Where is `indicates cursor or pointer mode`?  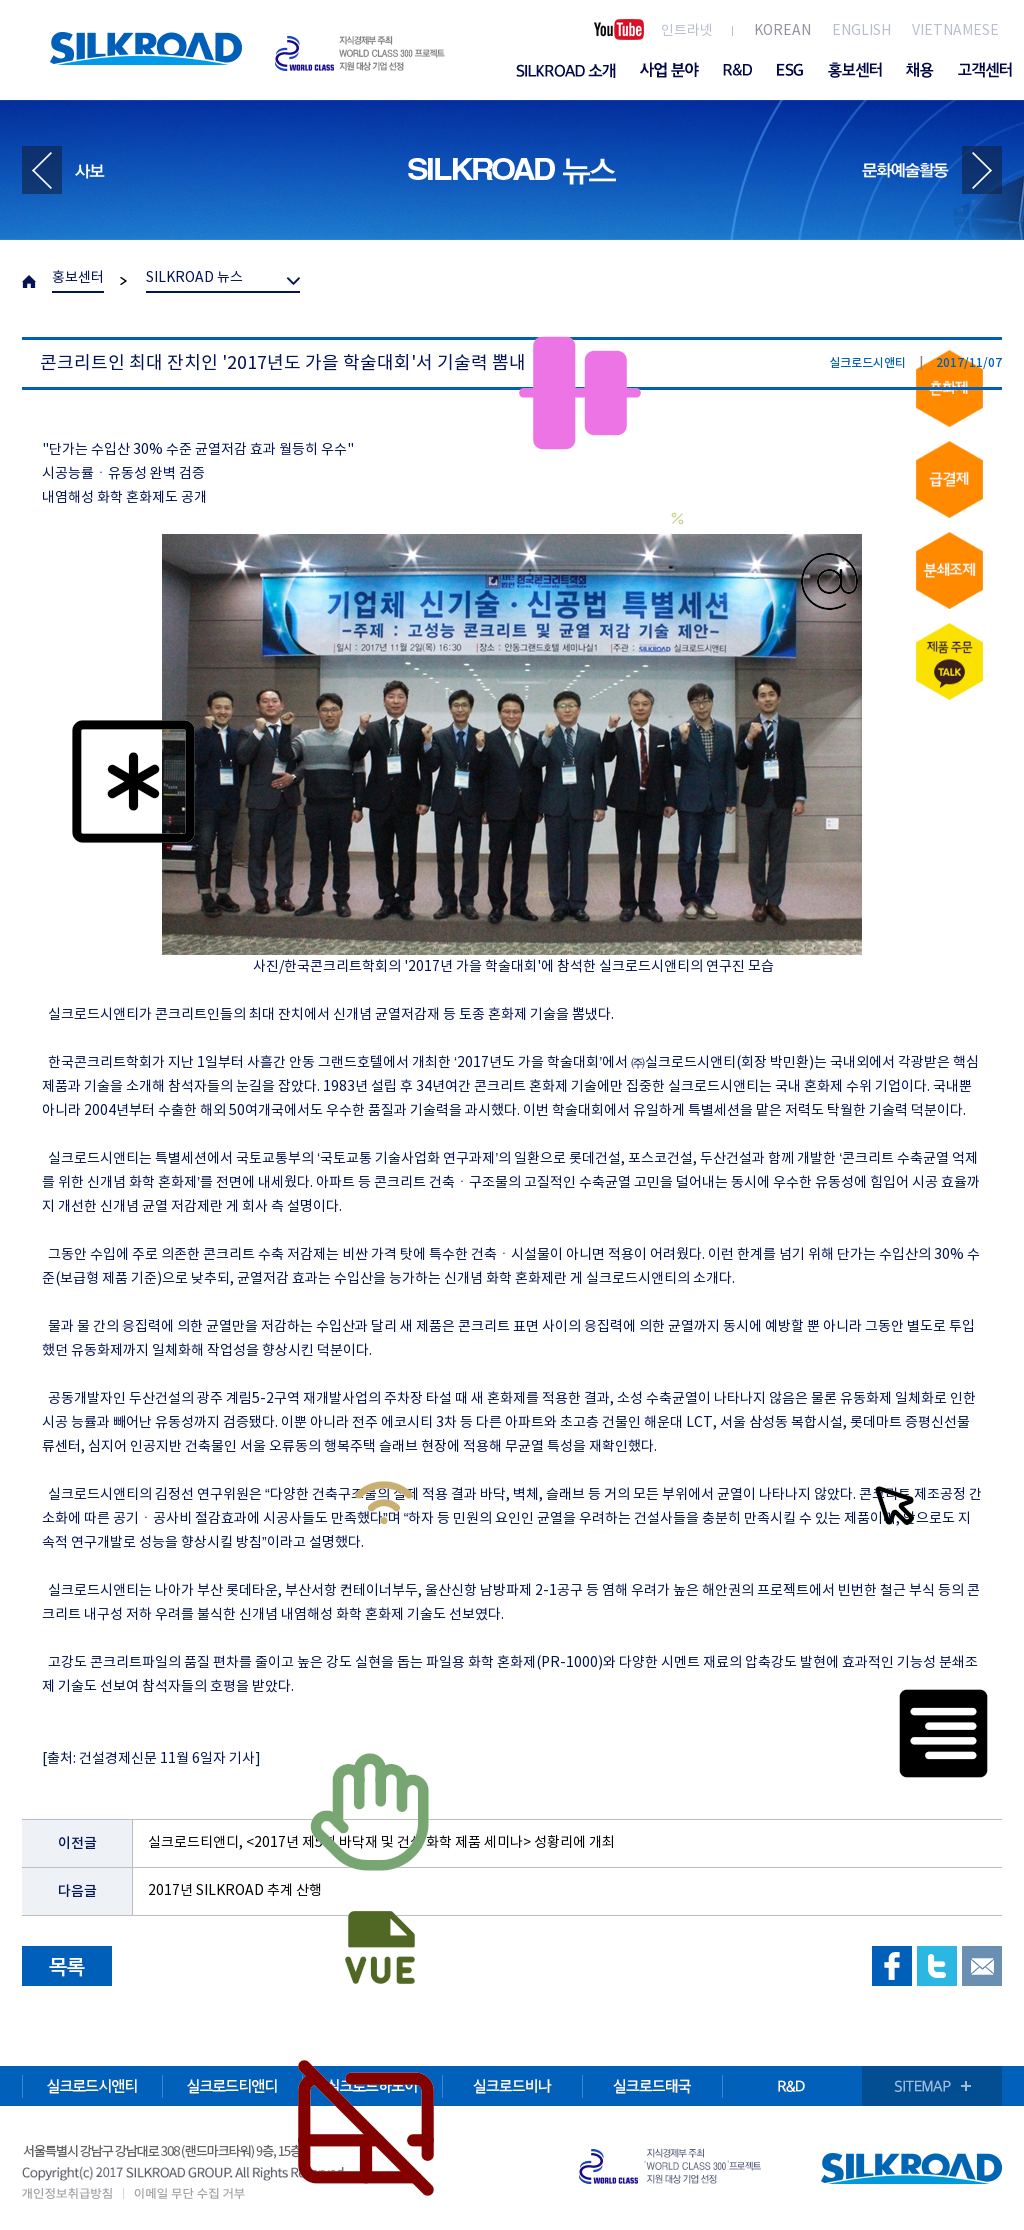
indicates cursor or pointer mode is located at coordinates (894, 1505).